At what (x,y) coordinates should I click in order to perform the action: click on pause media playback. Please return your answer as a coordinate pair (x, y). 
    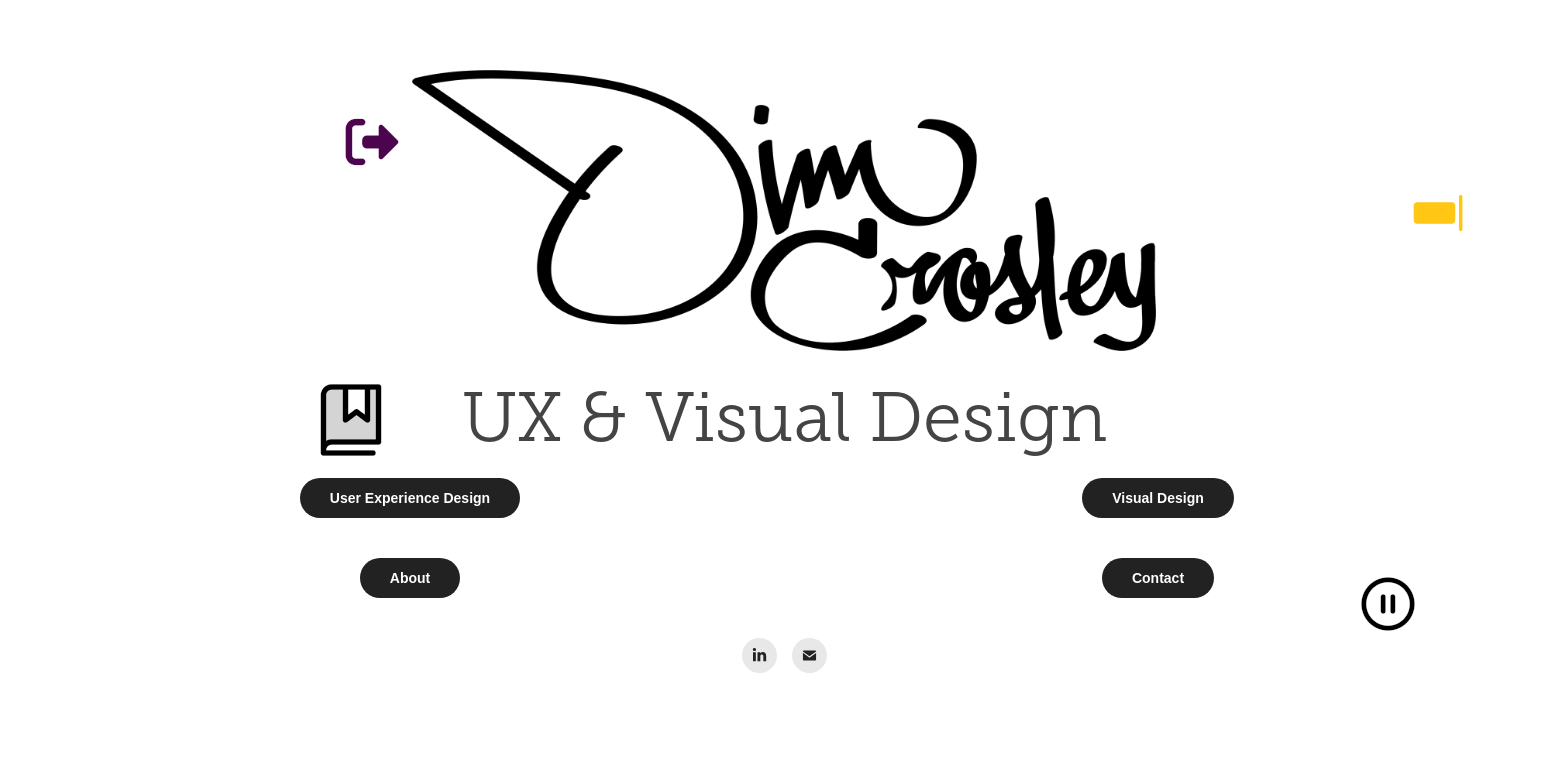
    Looking at the image, I should click on (1388, 604).